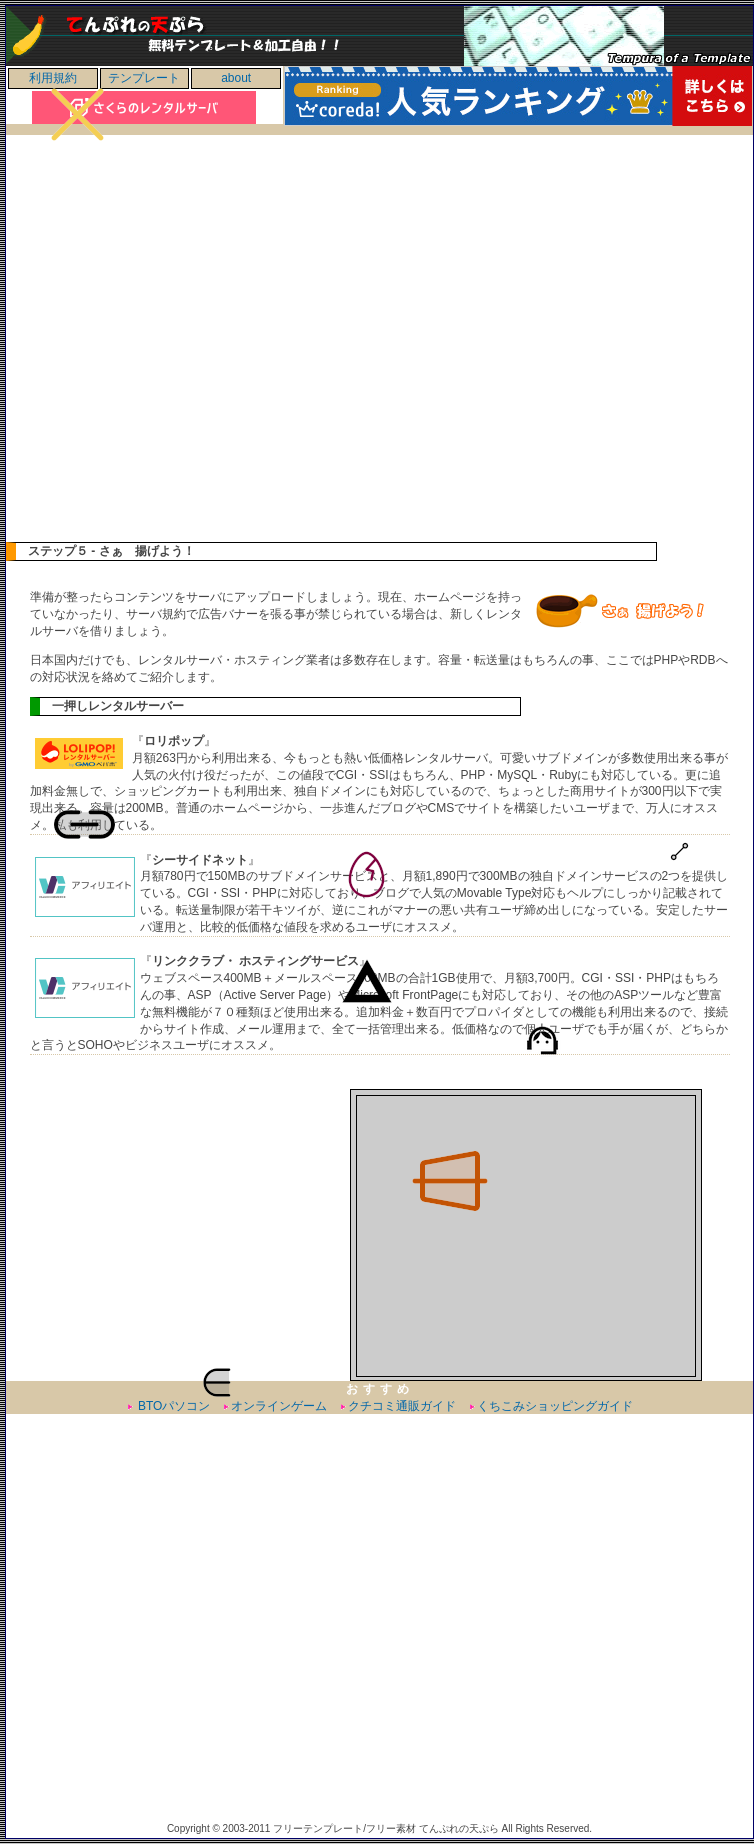 The image size is (754, 1844). I want to click on unverified function breakpoint in debug mode, so click(367, 984).